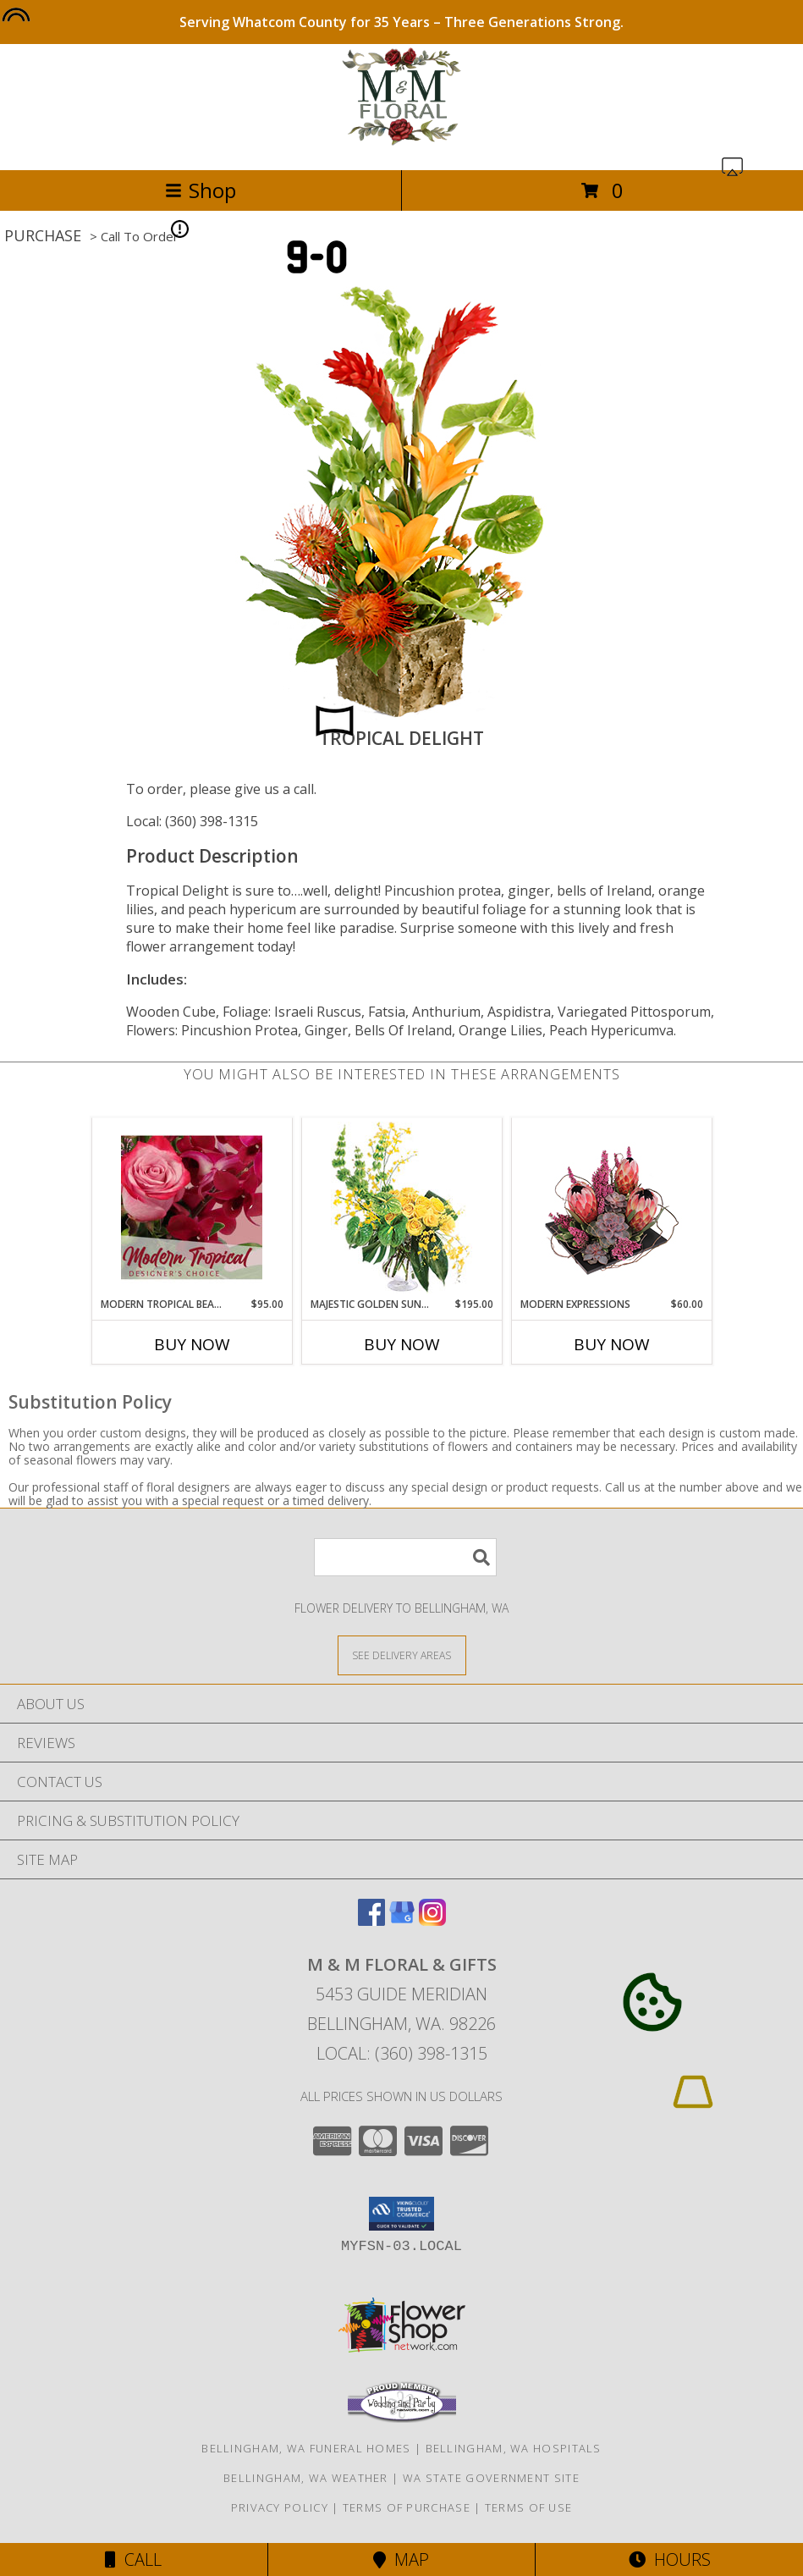 Image resolution: width=803 pixels, height=2576 pixels. What do you see at coordinates (179, 229) in the screenshot?
I see `indicates a warning or alert state` at bounding box center [179, 229].